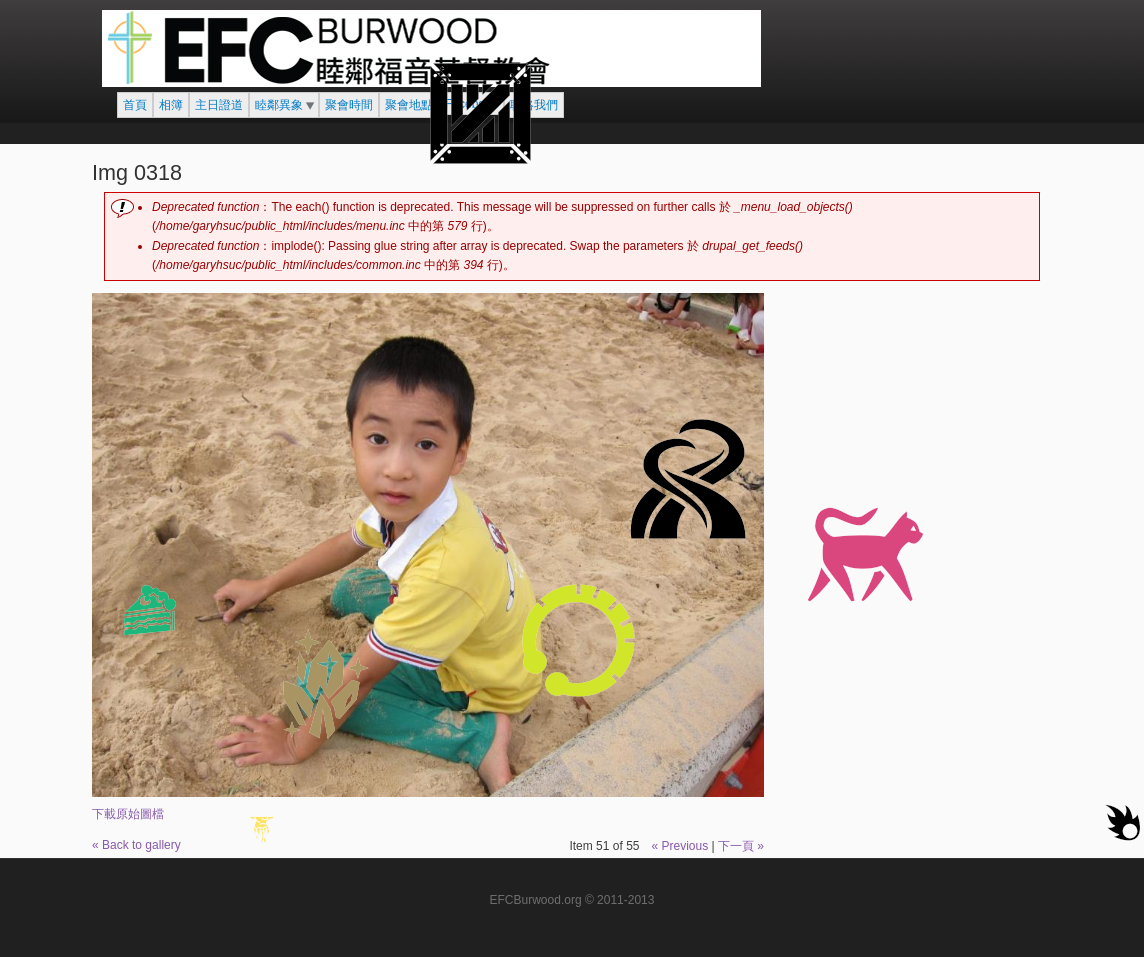 This screenshot has height=957, width=1144. I want to click on indicates a monster or creature encounter, so click(688, 478).